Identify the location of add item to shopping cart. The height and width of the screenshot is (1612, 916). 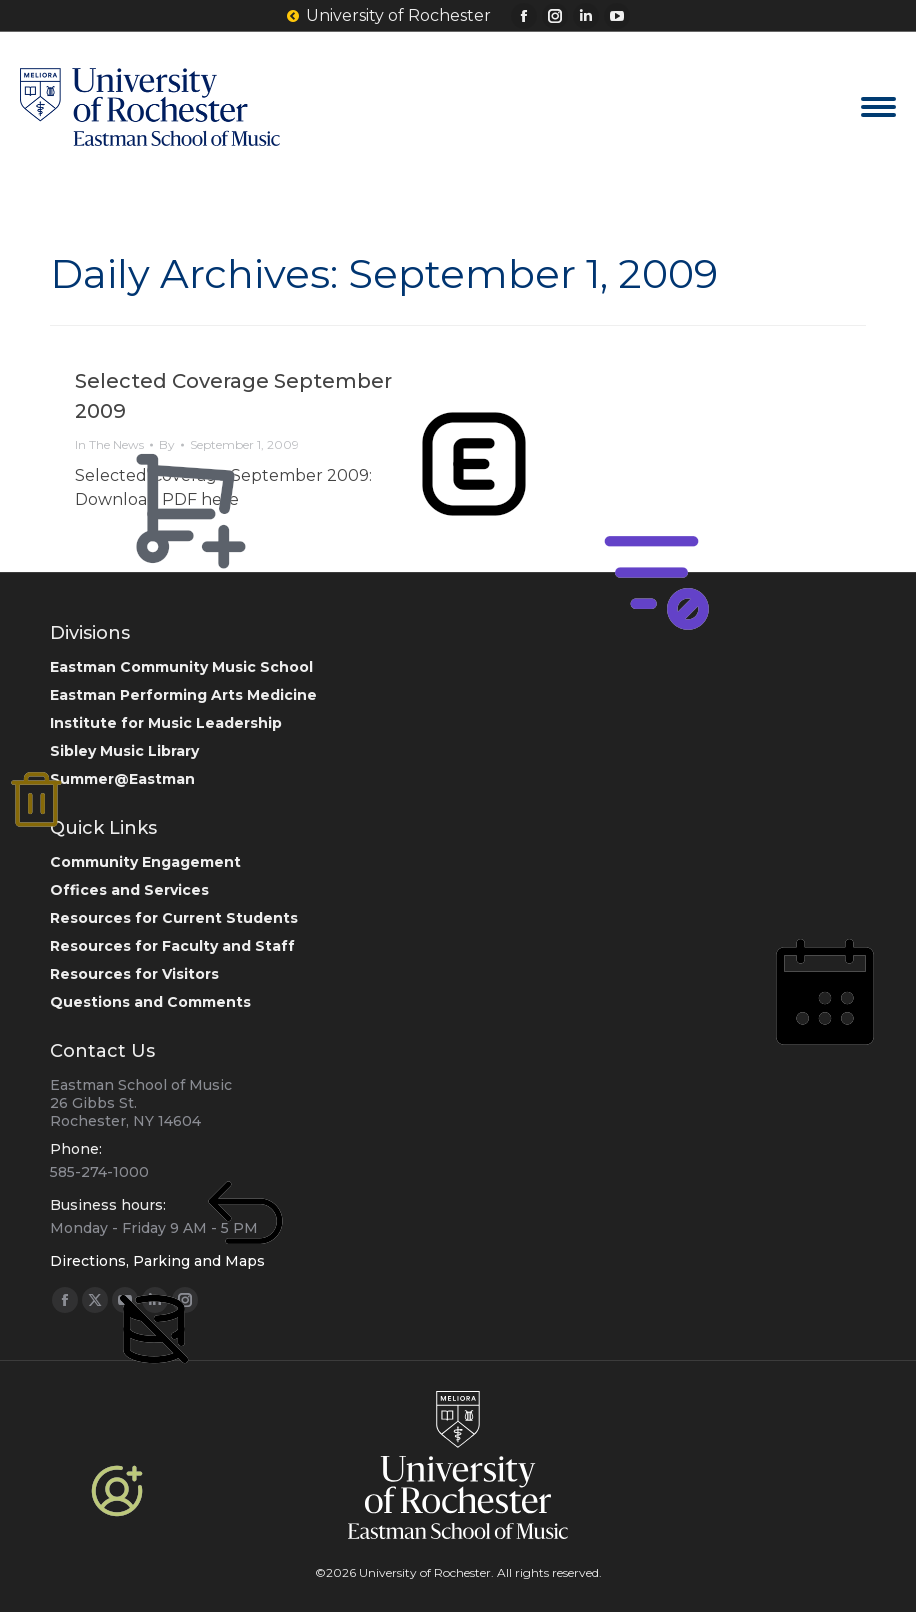
(185, 508).